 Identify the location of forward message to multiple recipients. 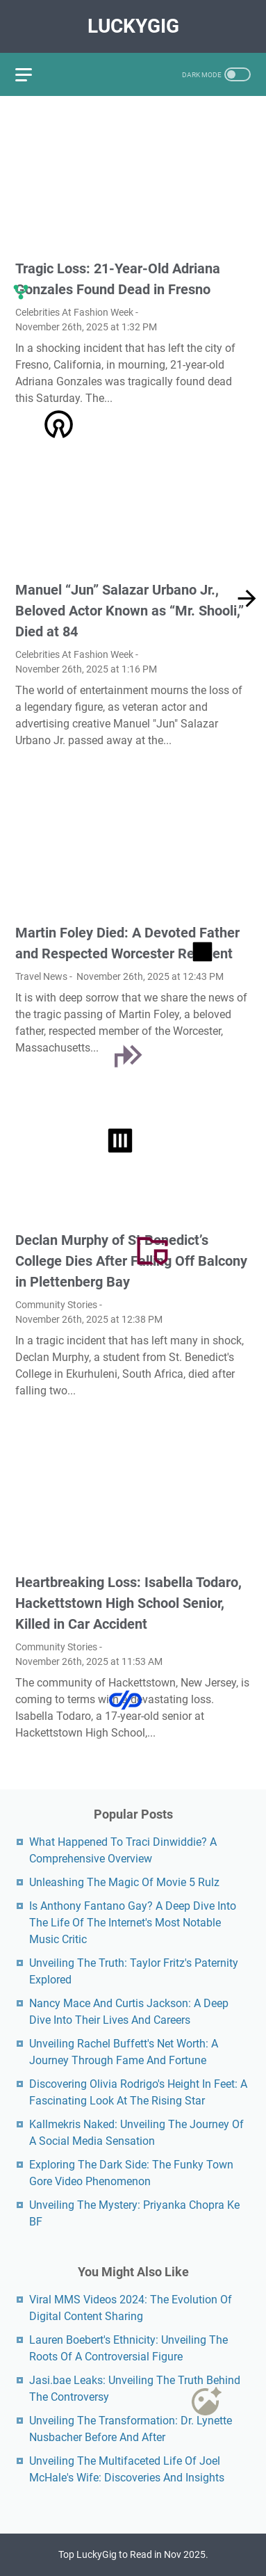
(127, 1056).